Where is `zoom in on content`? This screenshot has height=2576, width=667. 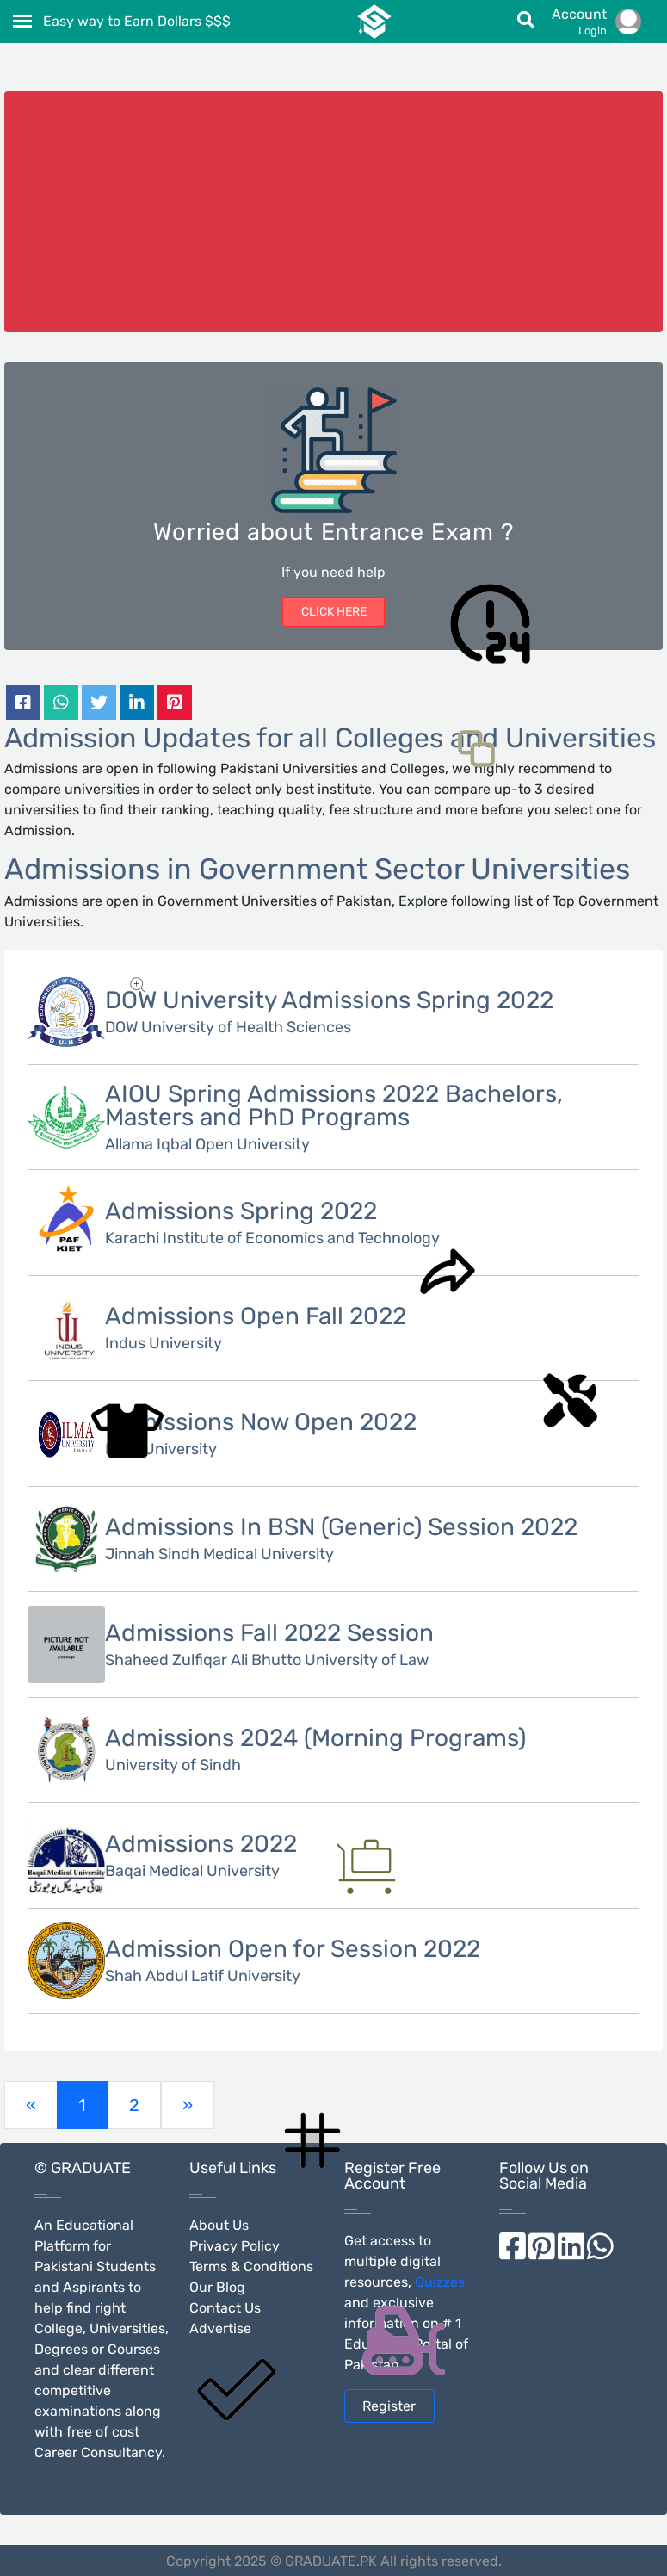 zoom in on content is located at coordinates (138, 985).